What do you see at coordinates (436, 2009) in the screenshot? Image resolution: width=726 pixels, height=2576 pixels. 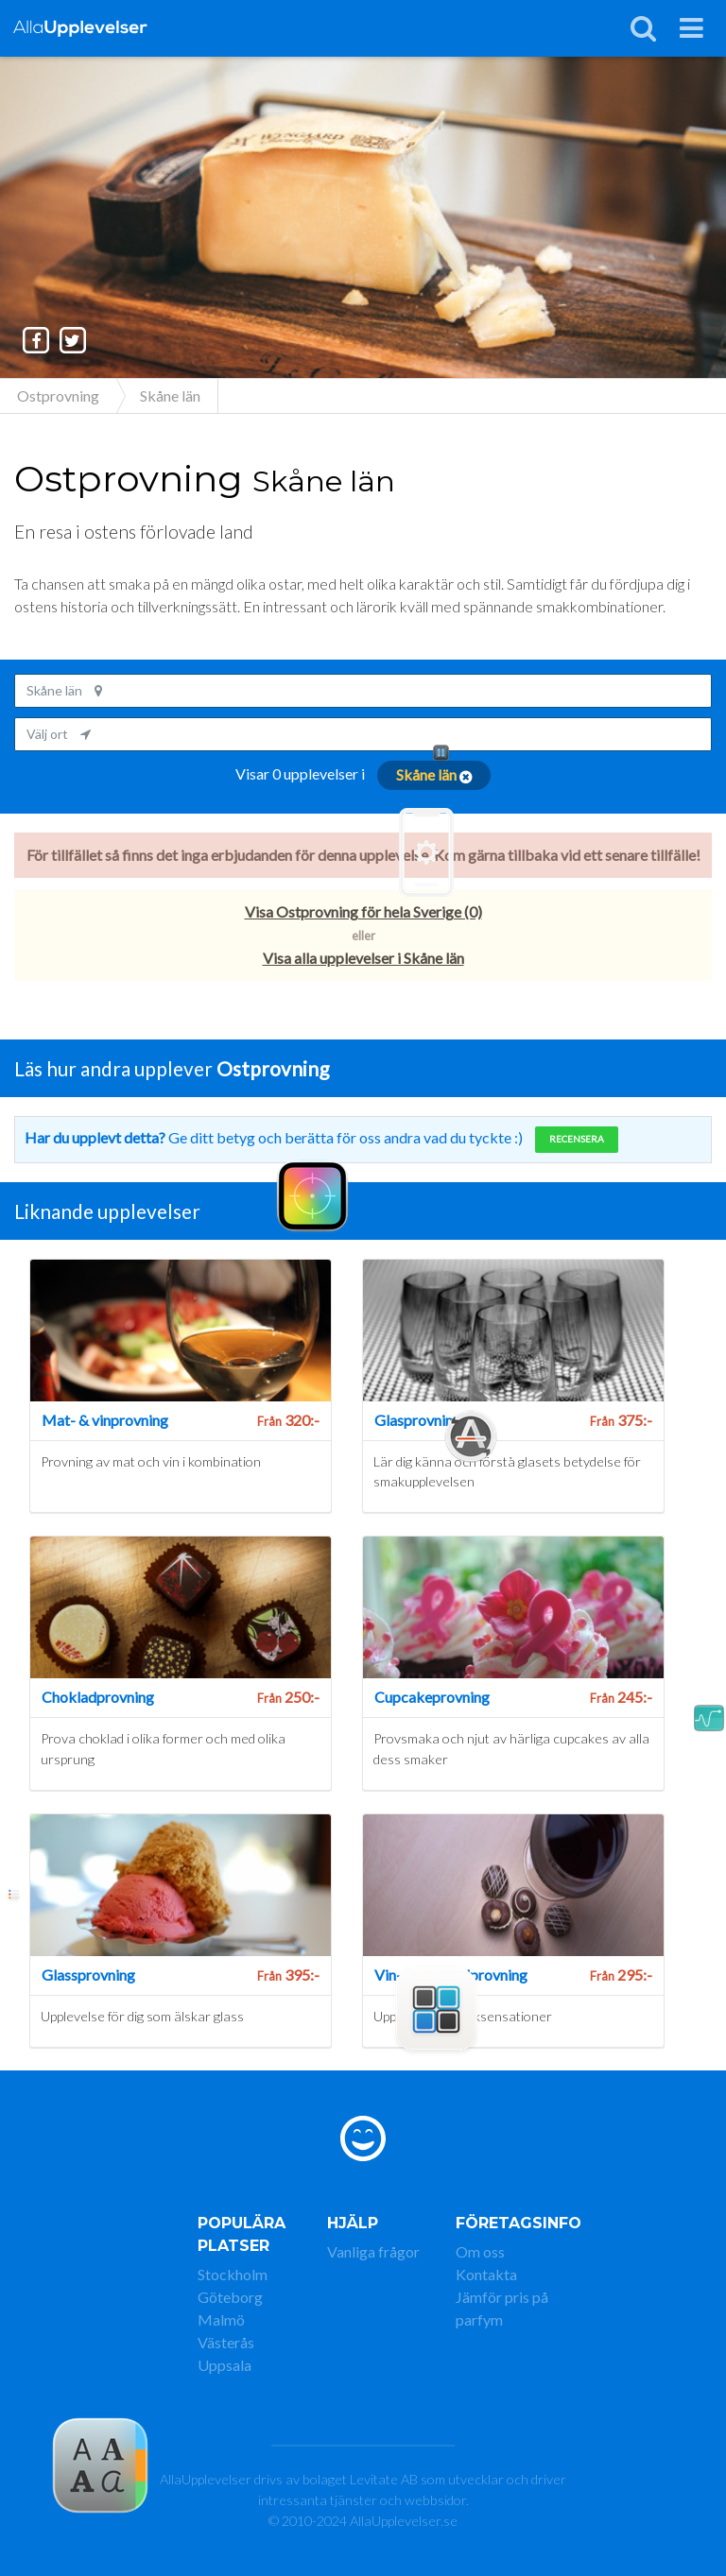 I see `open the lightsoff puzzle game` at bounding box center [436, 2009].